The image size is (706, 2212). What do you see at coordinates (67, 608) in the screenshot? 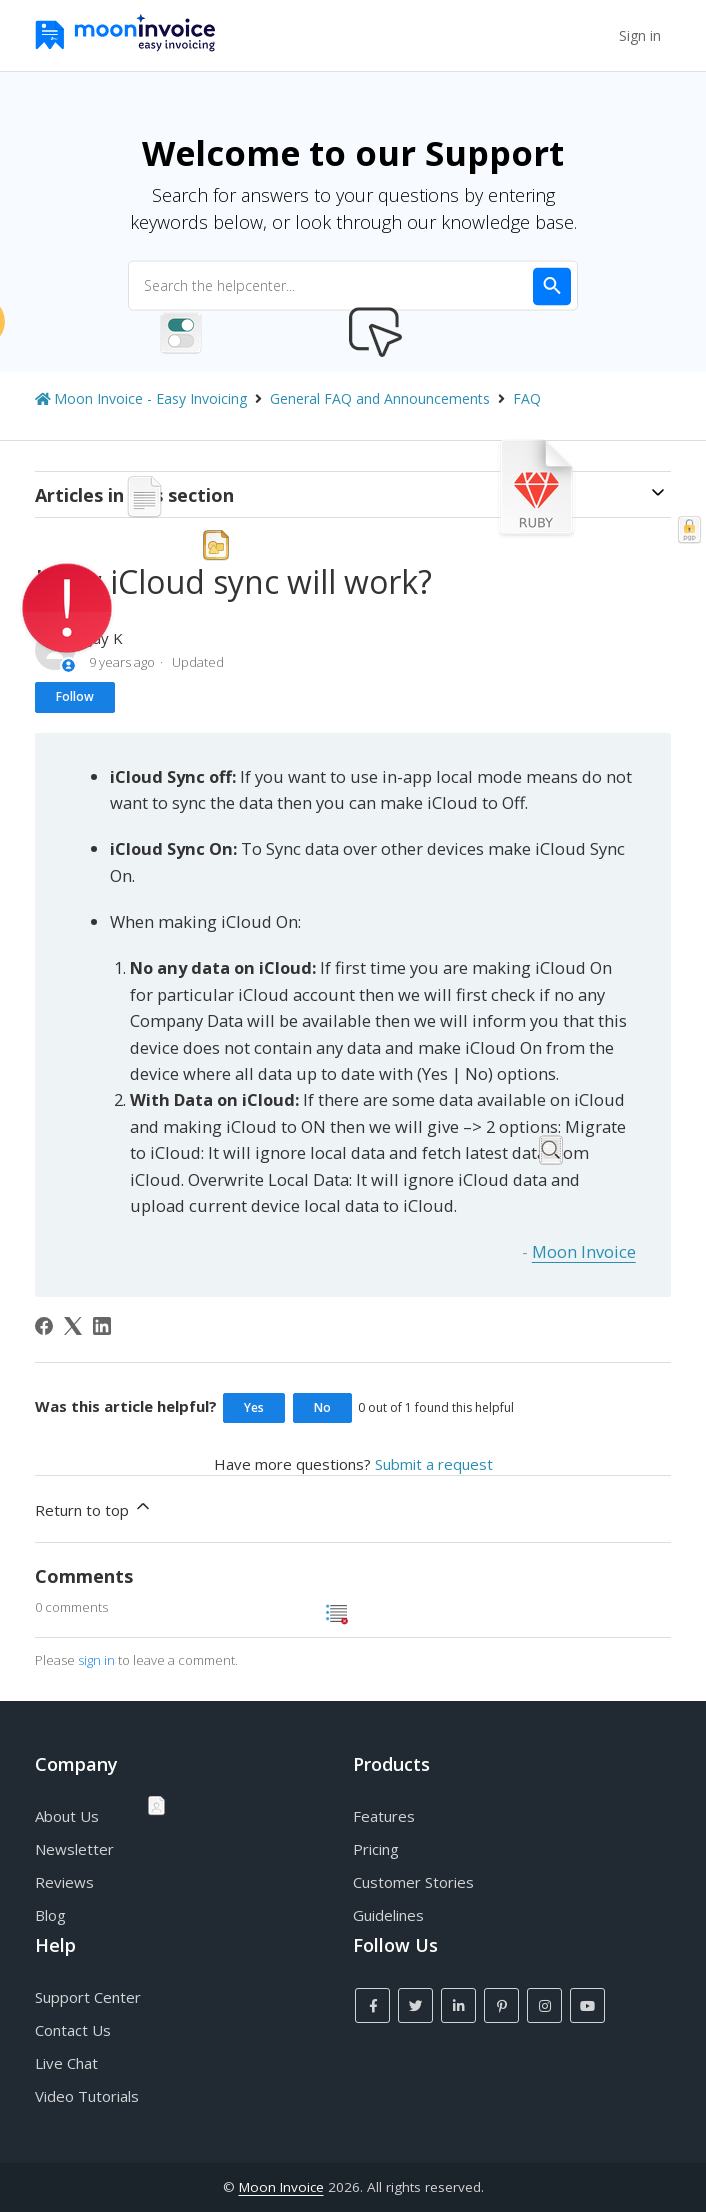
I see `indicates a warning or alert requiring attention` at bounding box center [67, 608].